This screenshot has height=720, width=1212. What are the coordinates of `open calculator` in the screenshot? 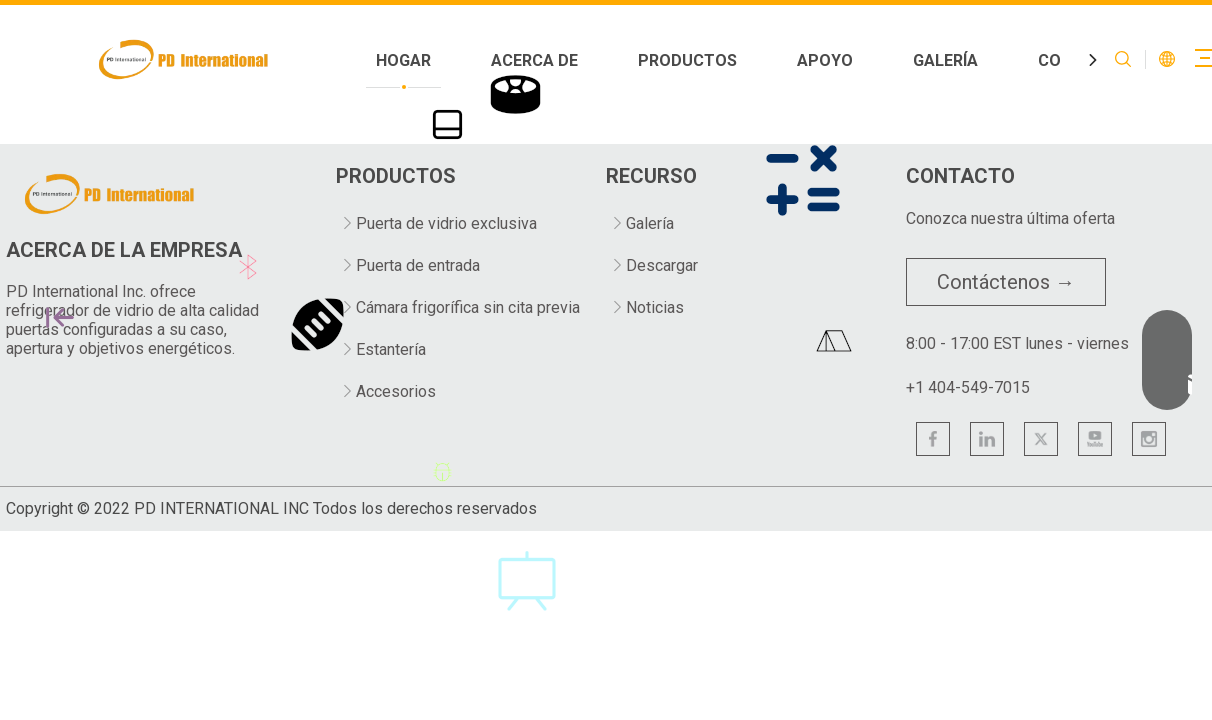 It's located at (803, 179).